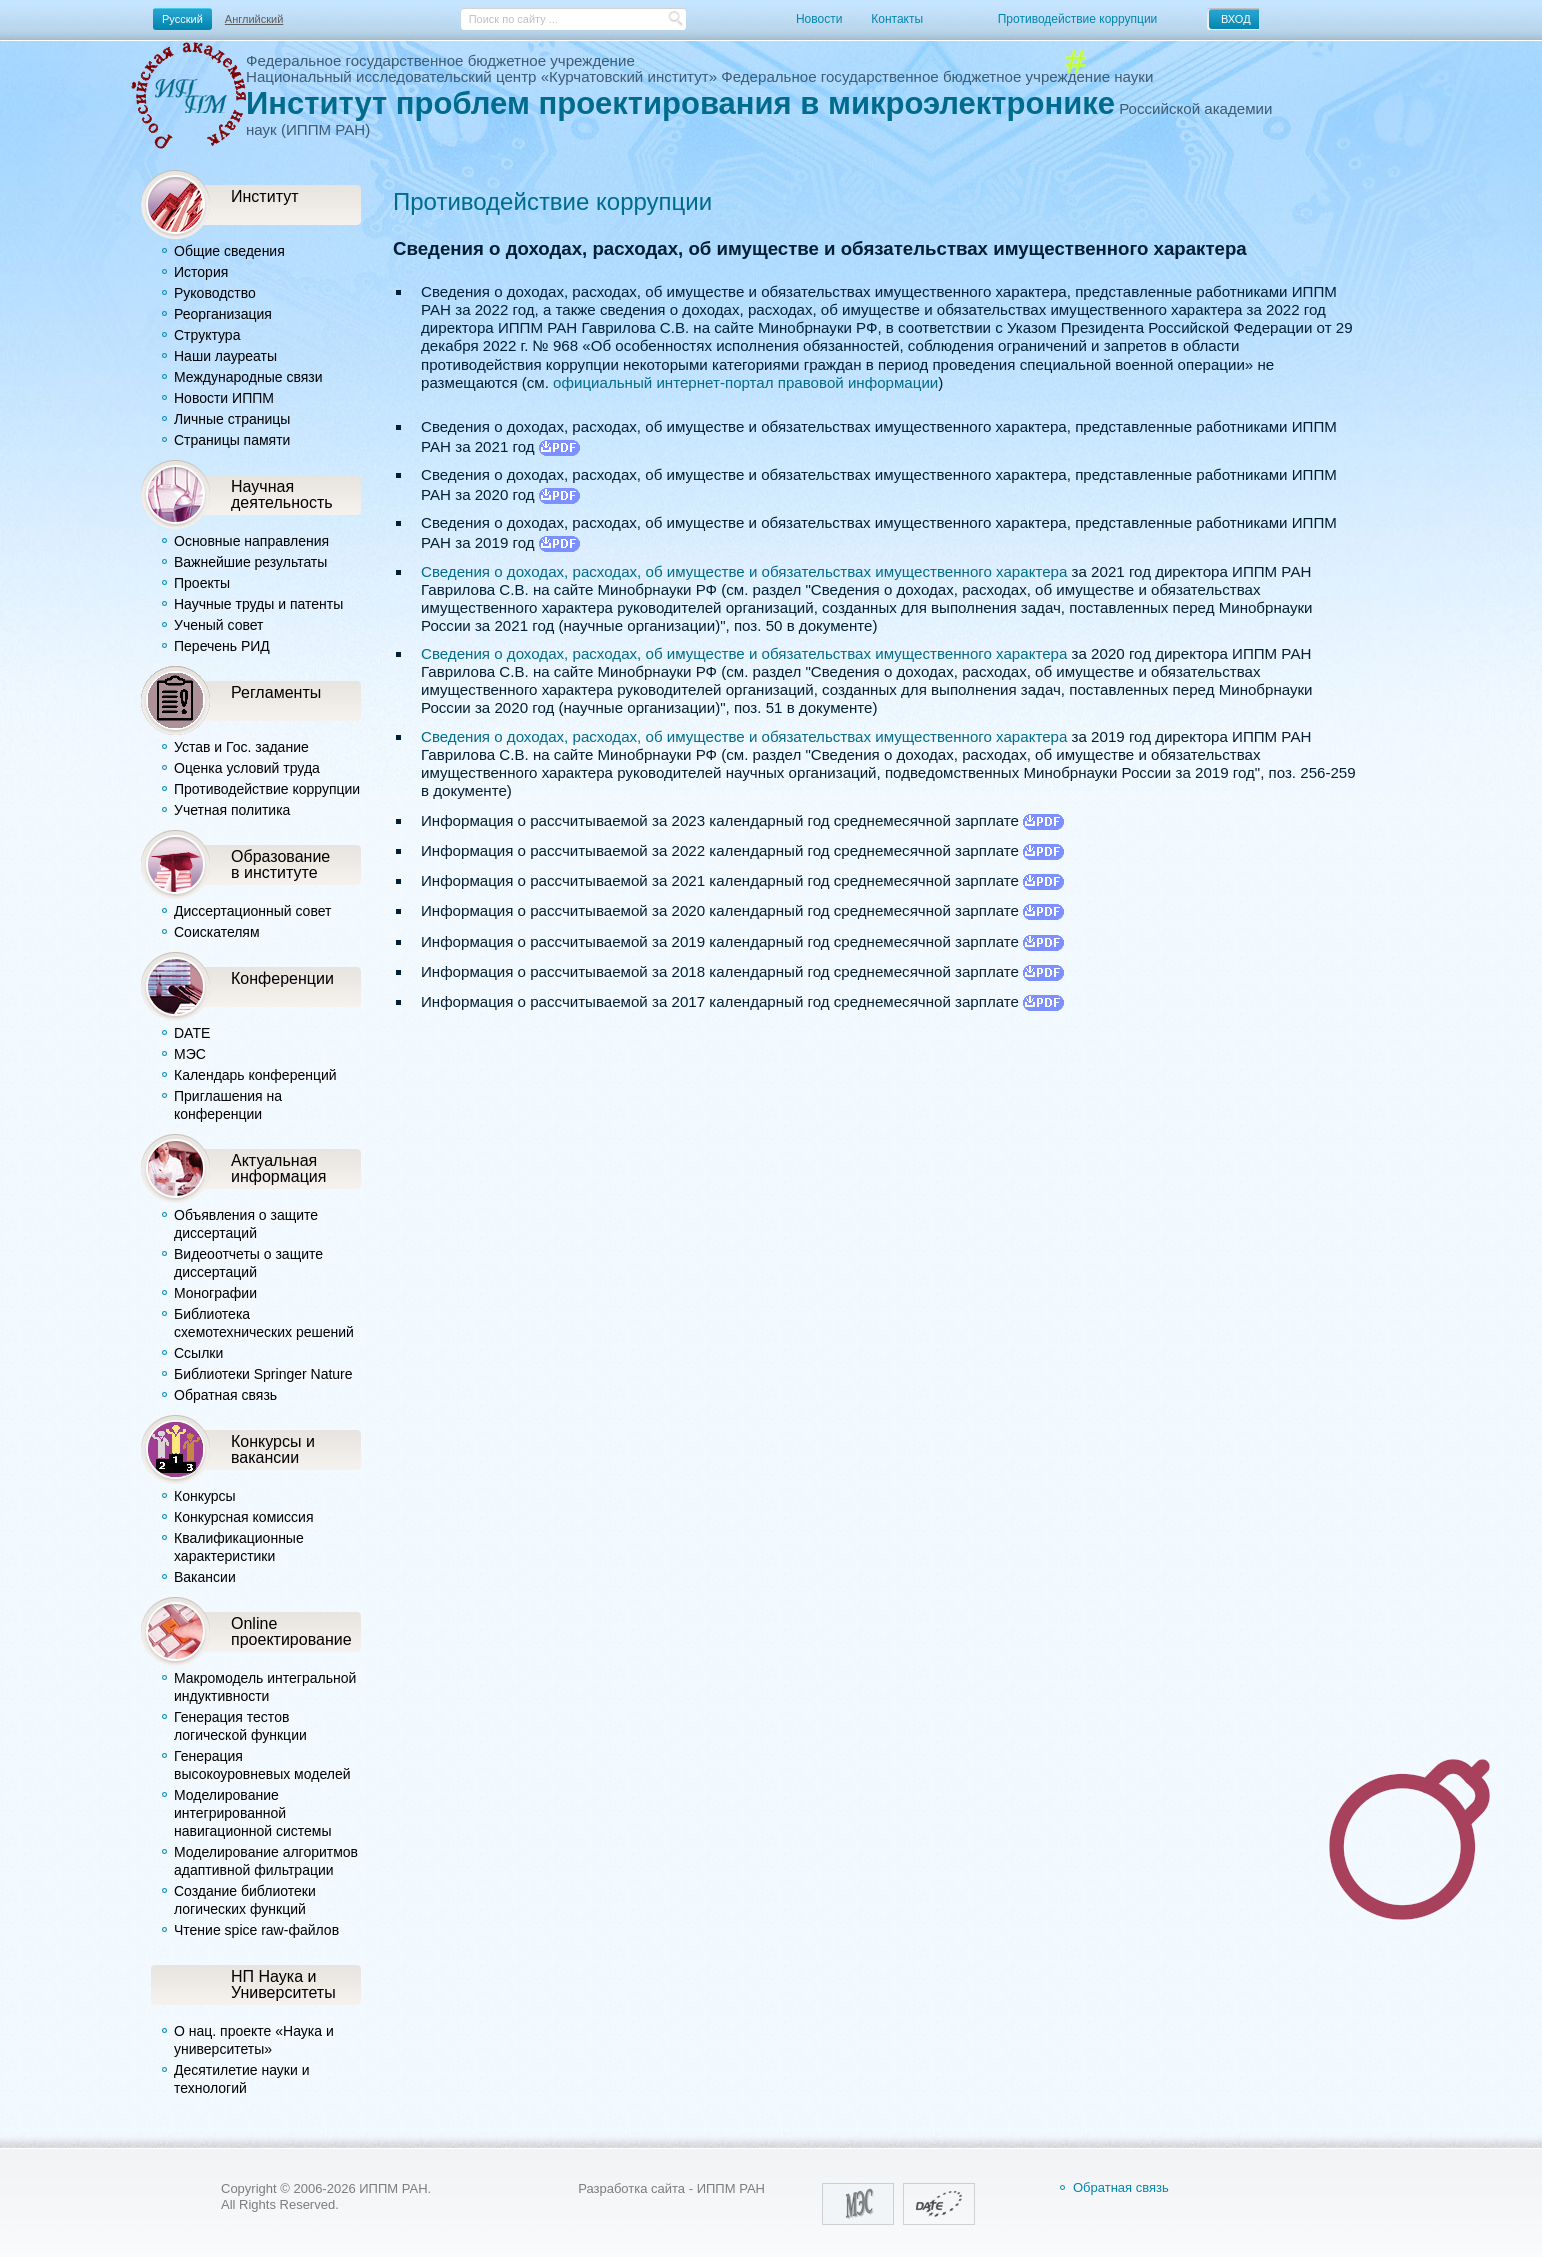  What do you see at coordinates (1075, 61) in the screenshot?
I see `add or search by hashtag` at bounding box center [1075, 61].